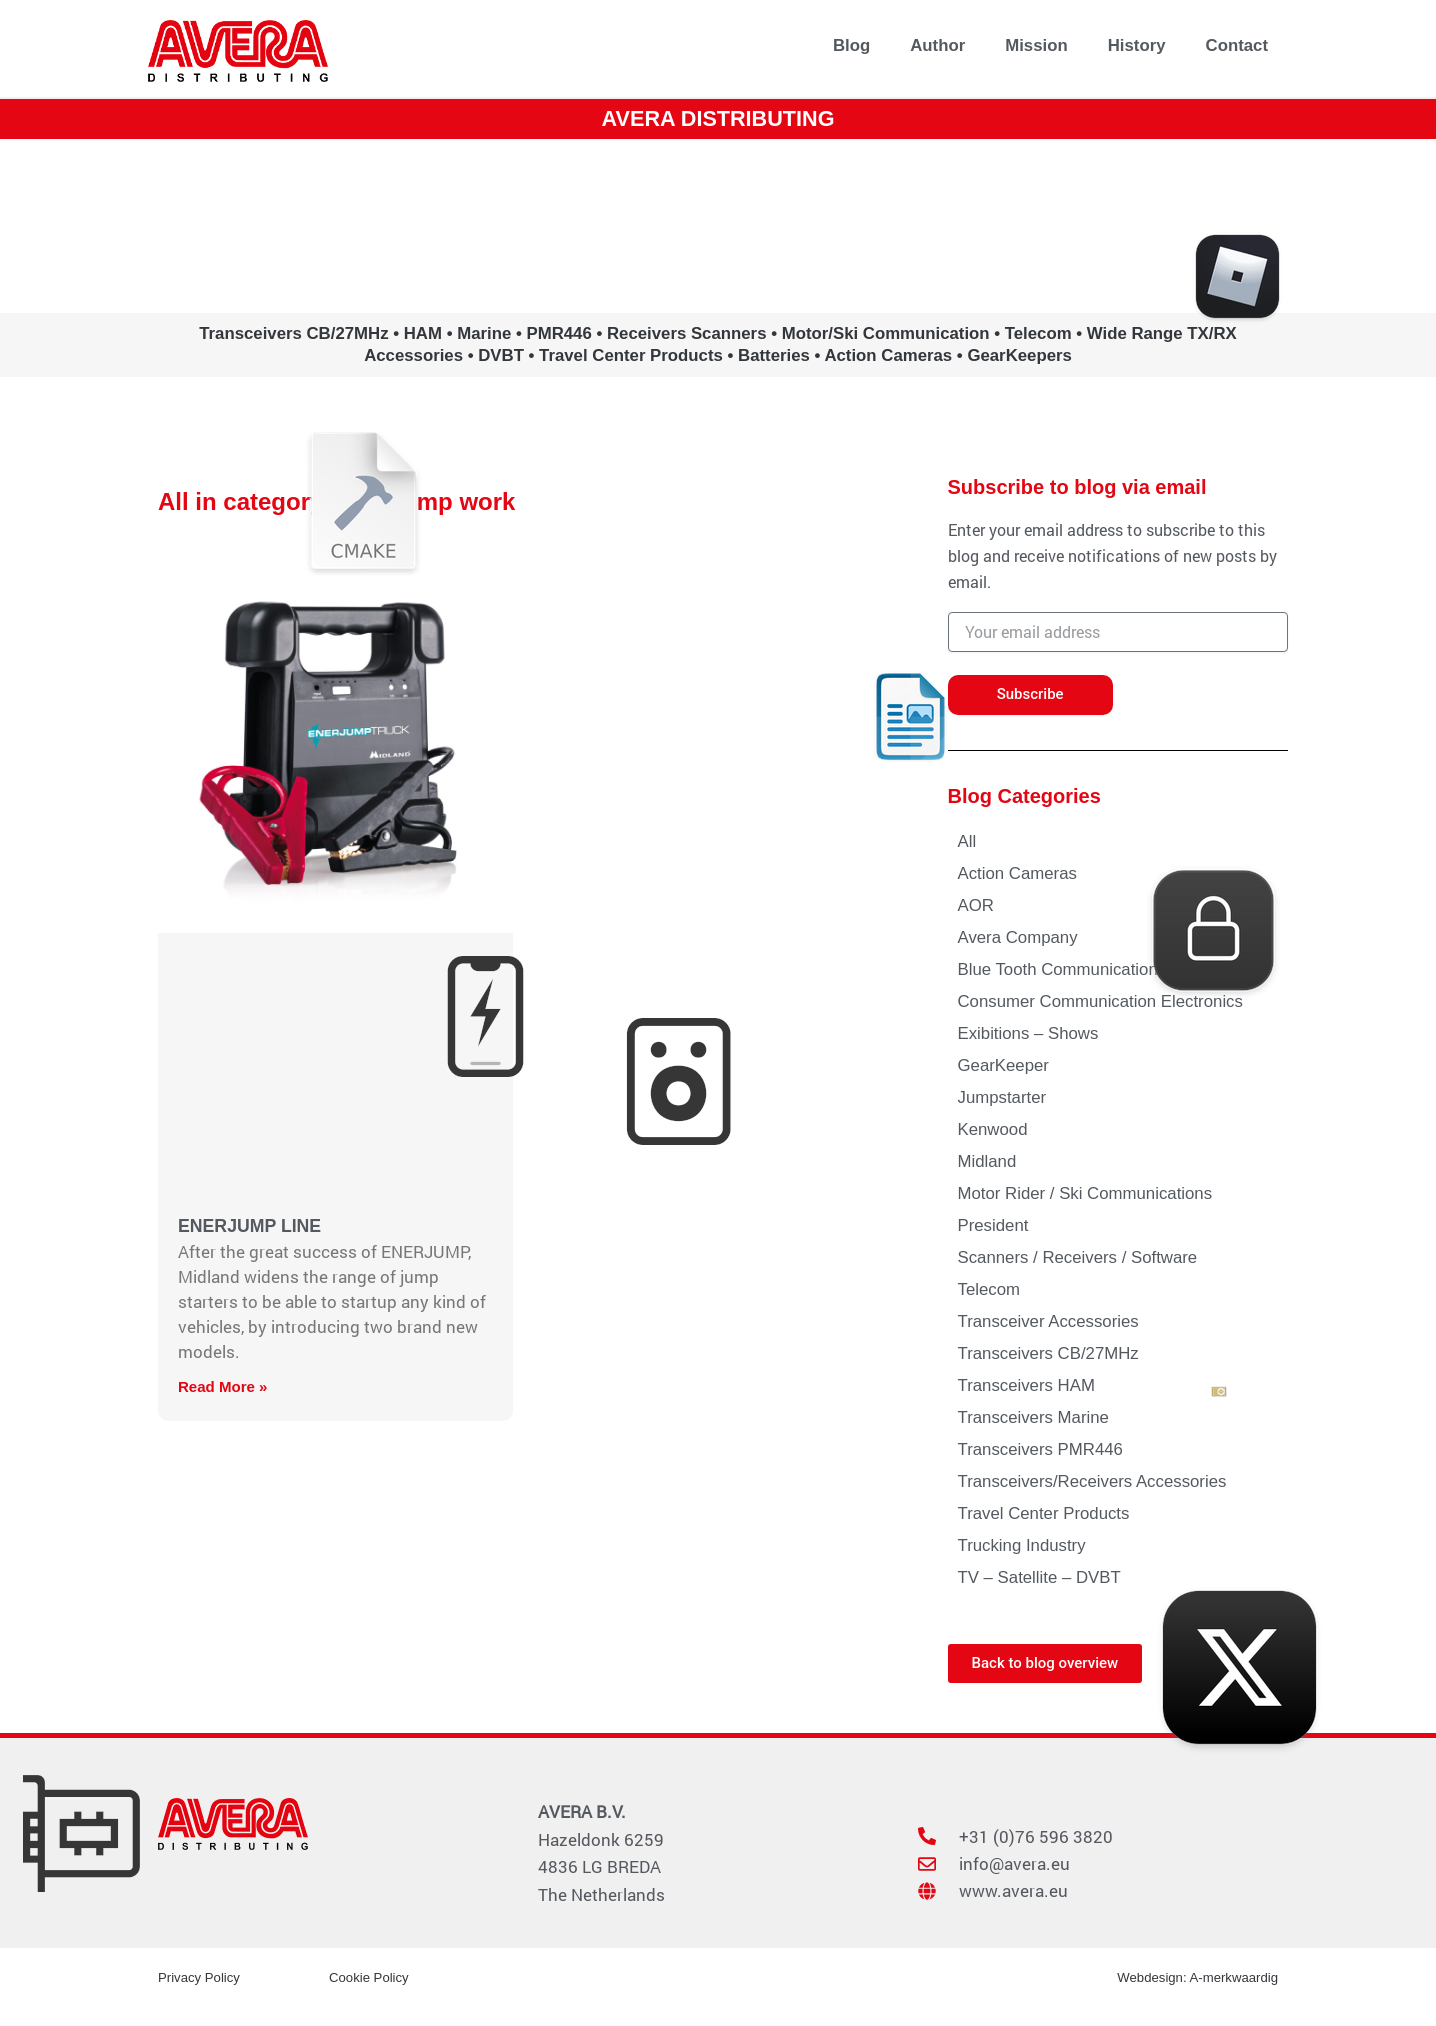 The width and height of the screenshot is (1436, 2026). Describe the element at coordinates (1237, 276) in the screenshot. I see `open the Roblox app` at that location.